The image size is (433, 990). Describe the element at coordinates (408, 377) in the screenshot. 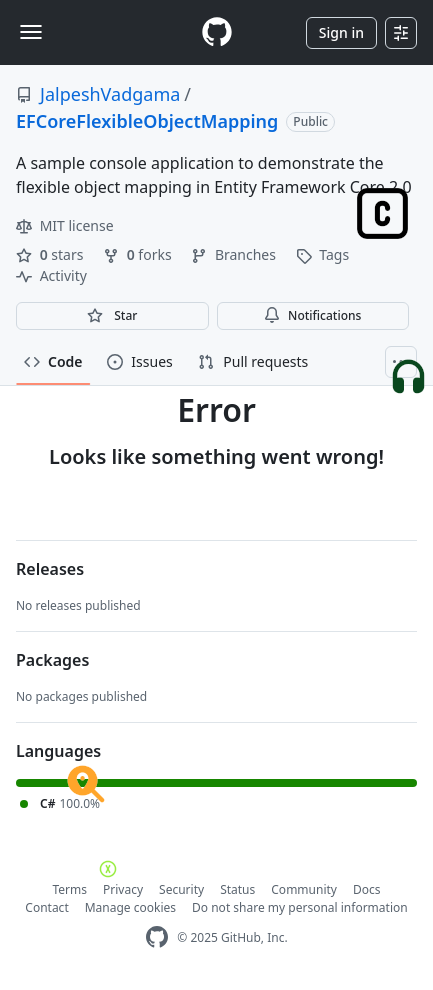

I see `access audio or music player` at that location.